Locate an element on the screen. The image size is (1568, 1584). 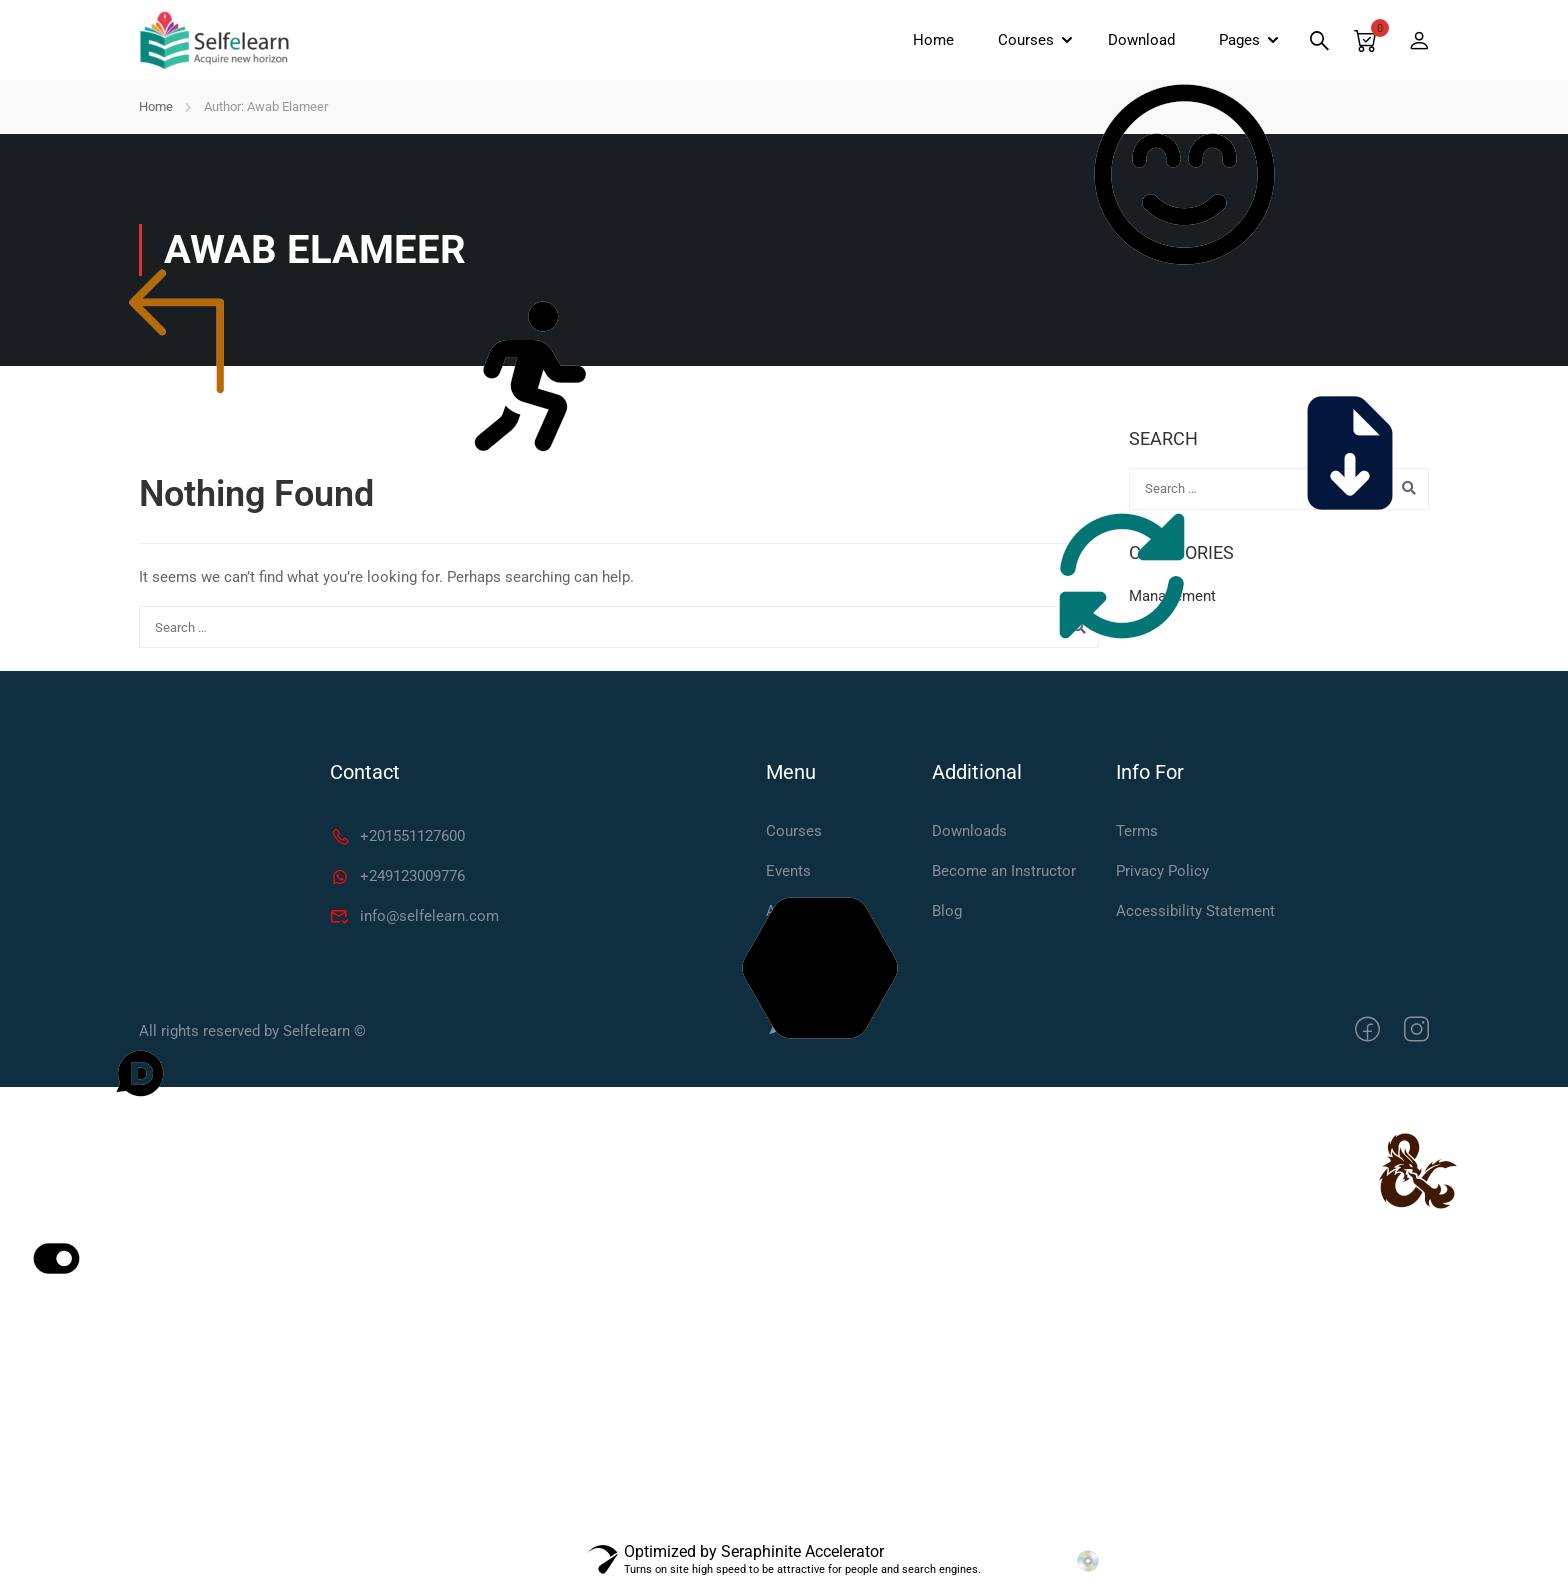
start a run or workout session is located at coordinates (534, 378).